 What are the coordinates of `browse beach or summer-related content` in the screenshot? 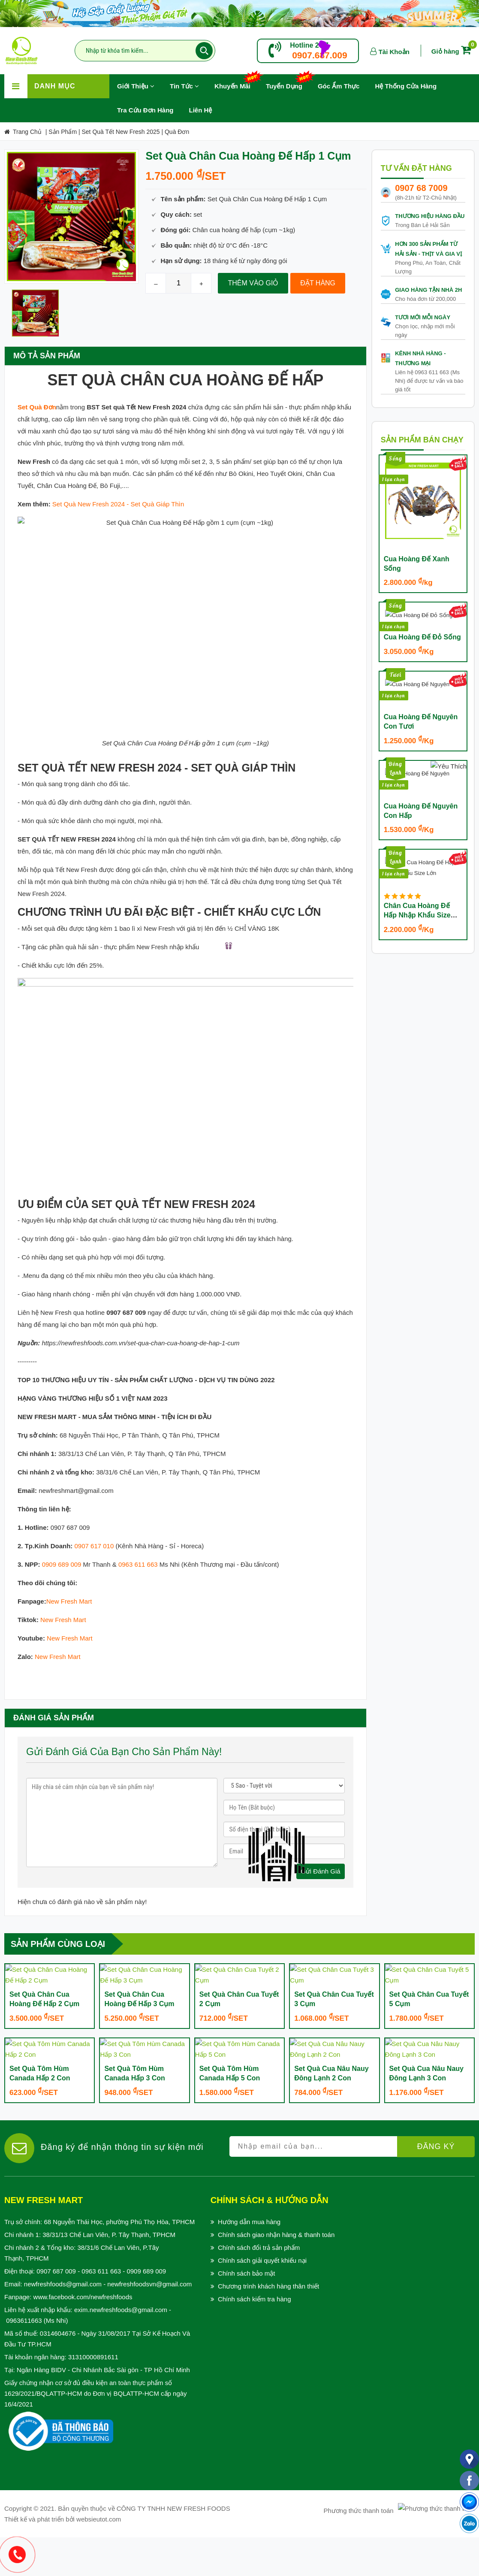 It's located at (229, 946).